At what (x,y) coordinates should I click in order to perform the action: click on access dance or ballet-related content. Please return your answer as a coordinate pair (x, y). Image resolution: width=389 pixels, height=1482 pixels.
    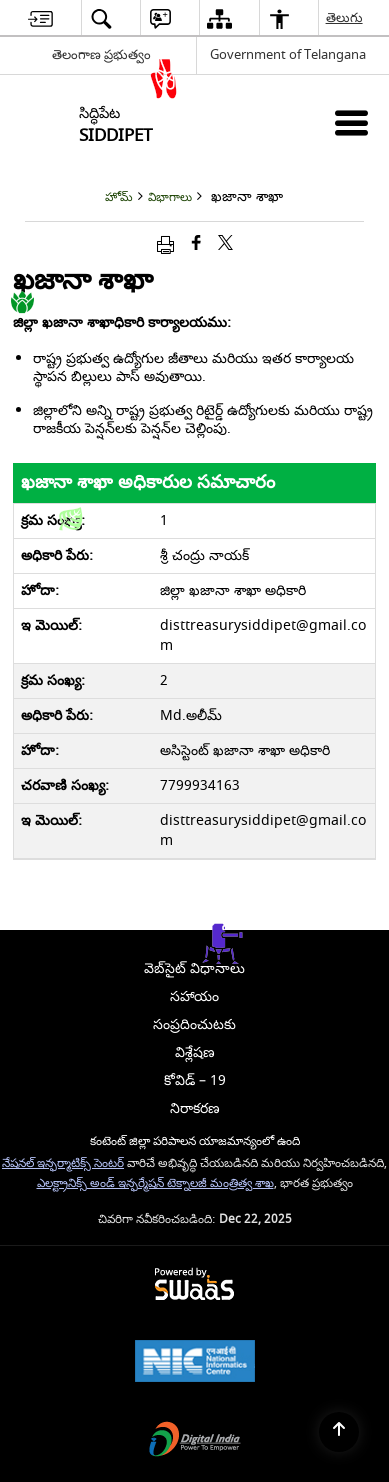
    Looking at the image, I should click on (164, 79).